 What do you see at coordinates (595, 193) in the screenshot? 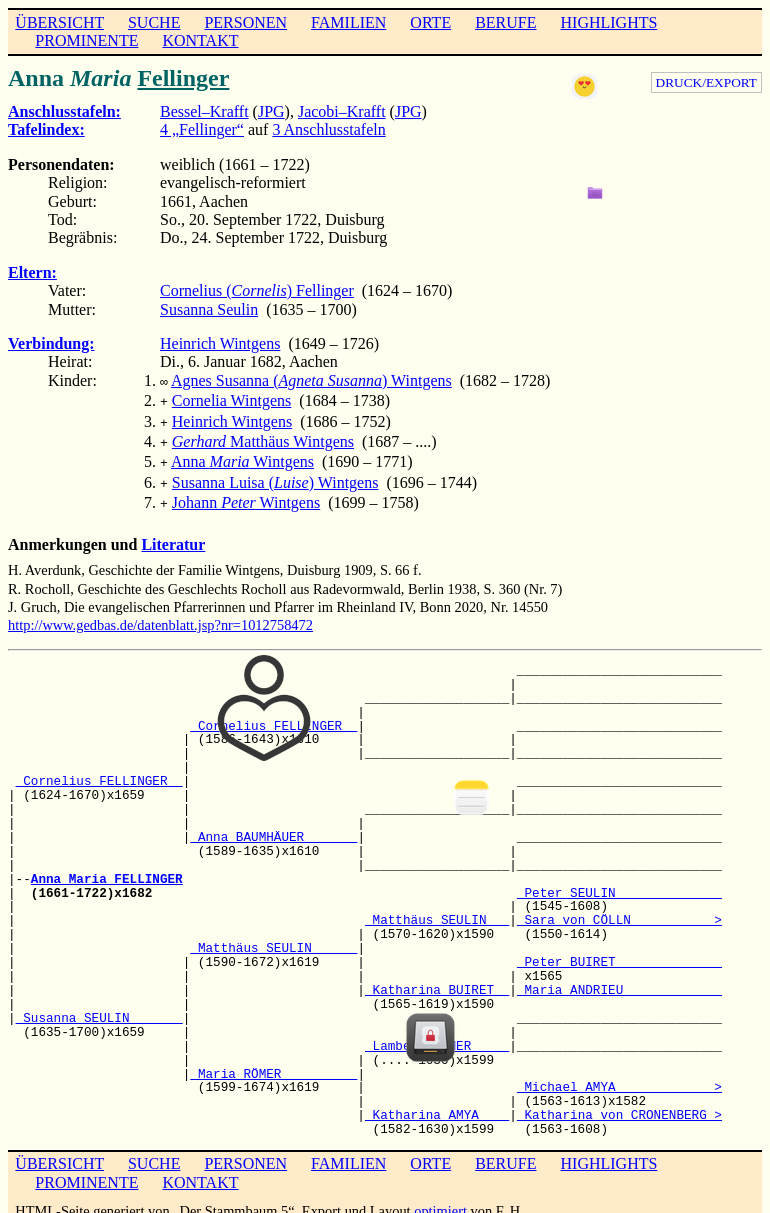
I see `open your code projects folder` at bounding box center [595, 193].